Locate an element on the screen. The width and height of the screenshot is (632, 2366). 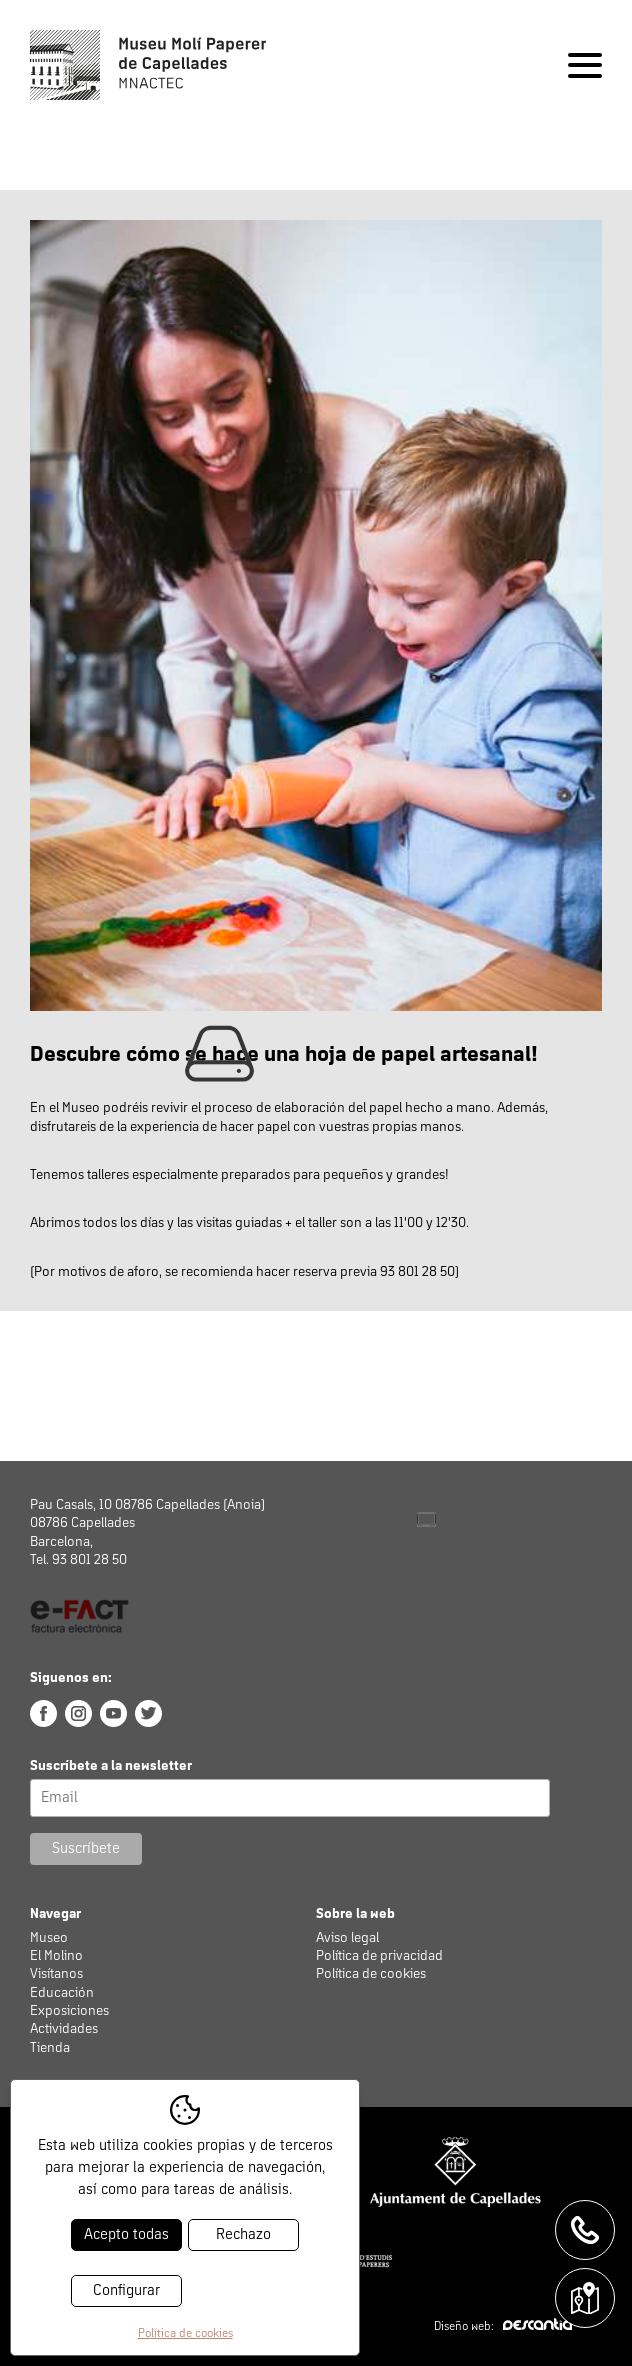
indicates laptop or portable computer device is located at coordinates (426, 1519).